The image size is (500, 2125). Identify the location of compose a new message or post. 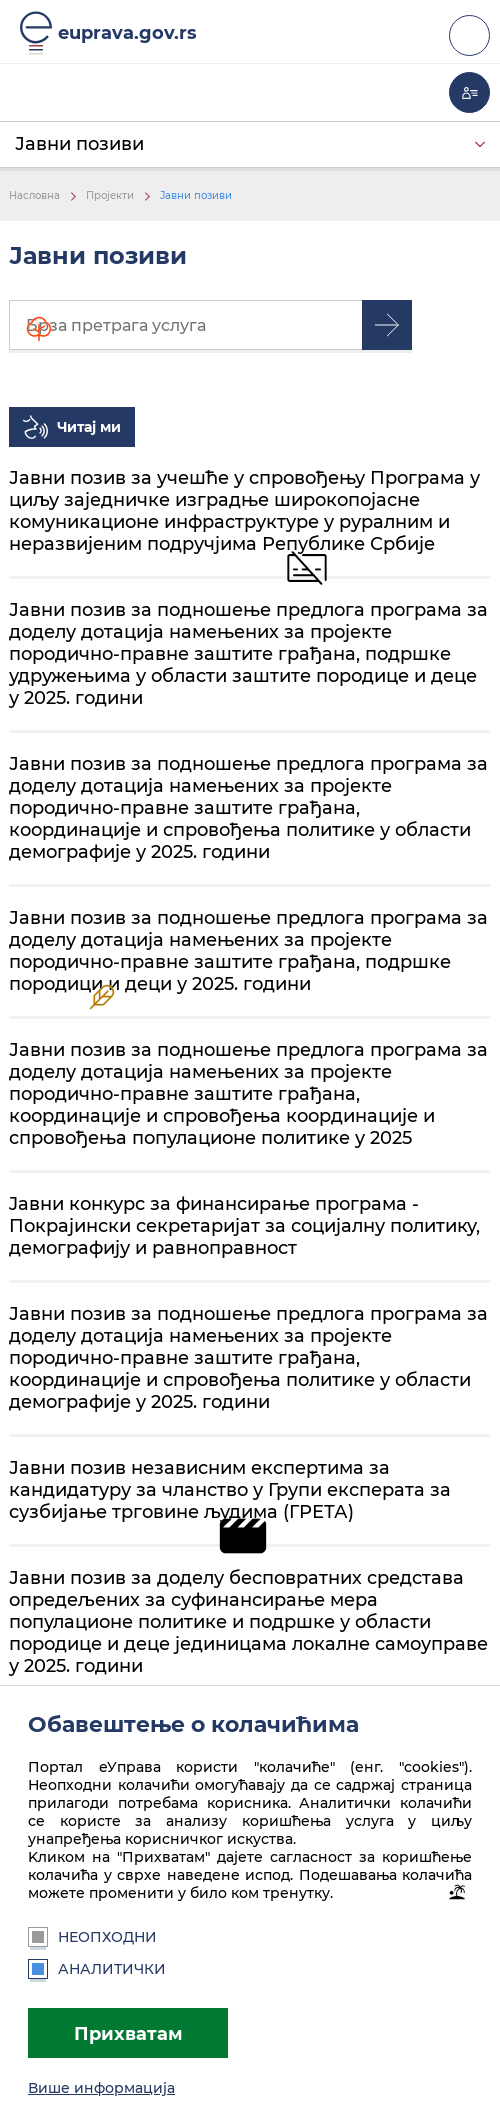
(101, 997).